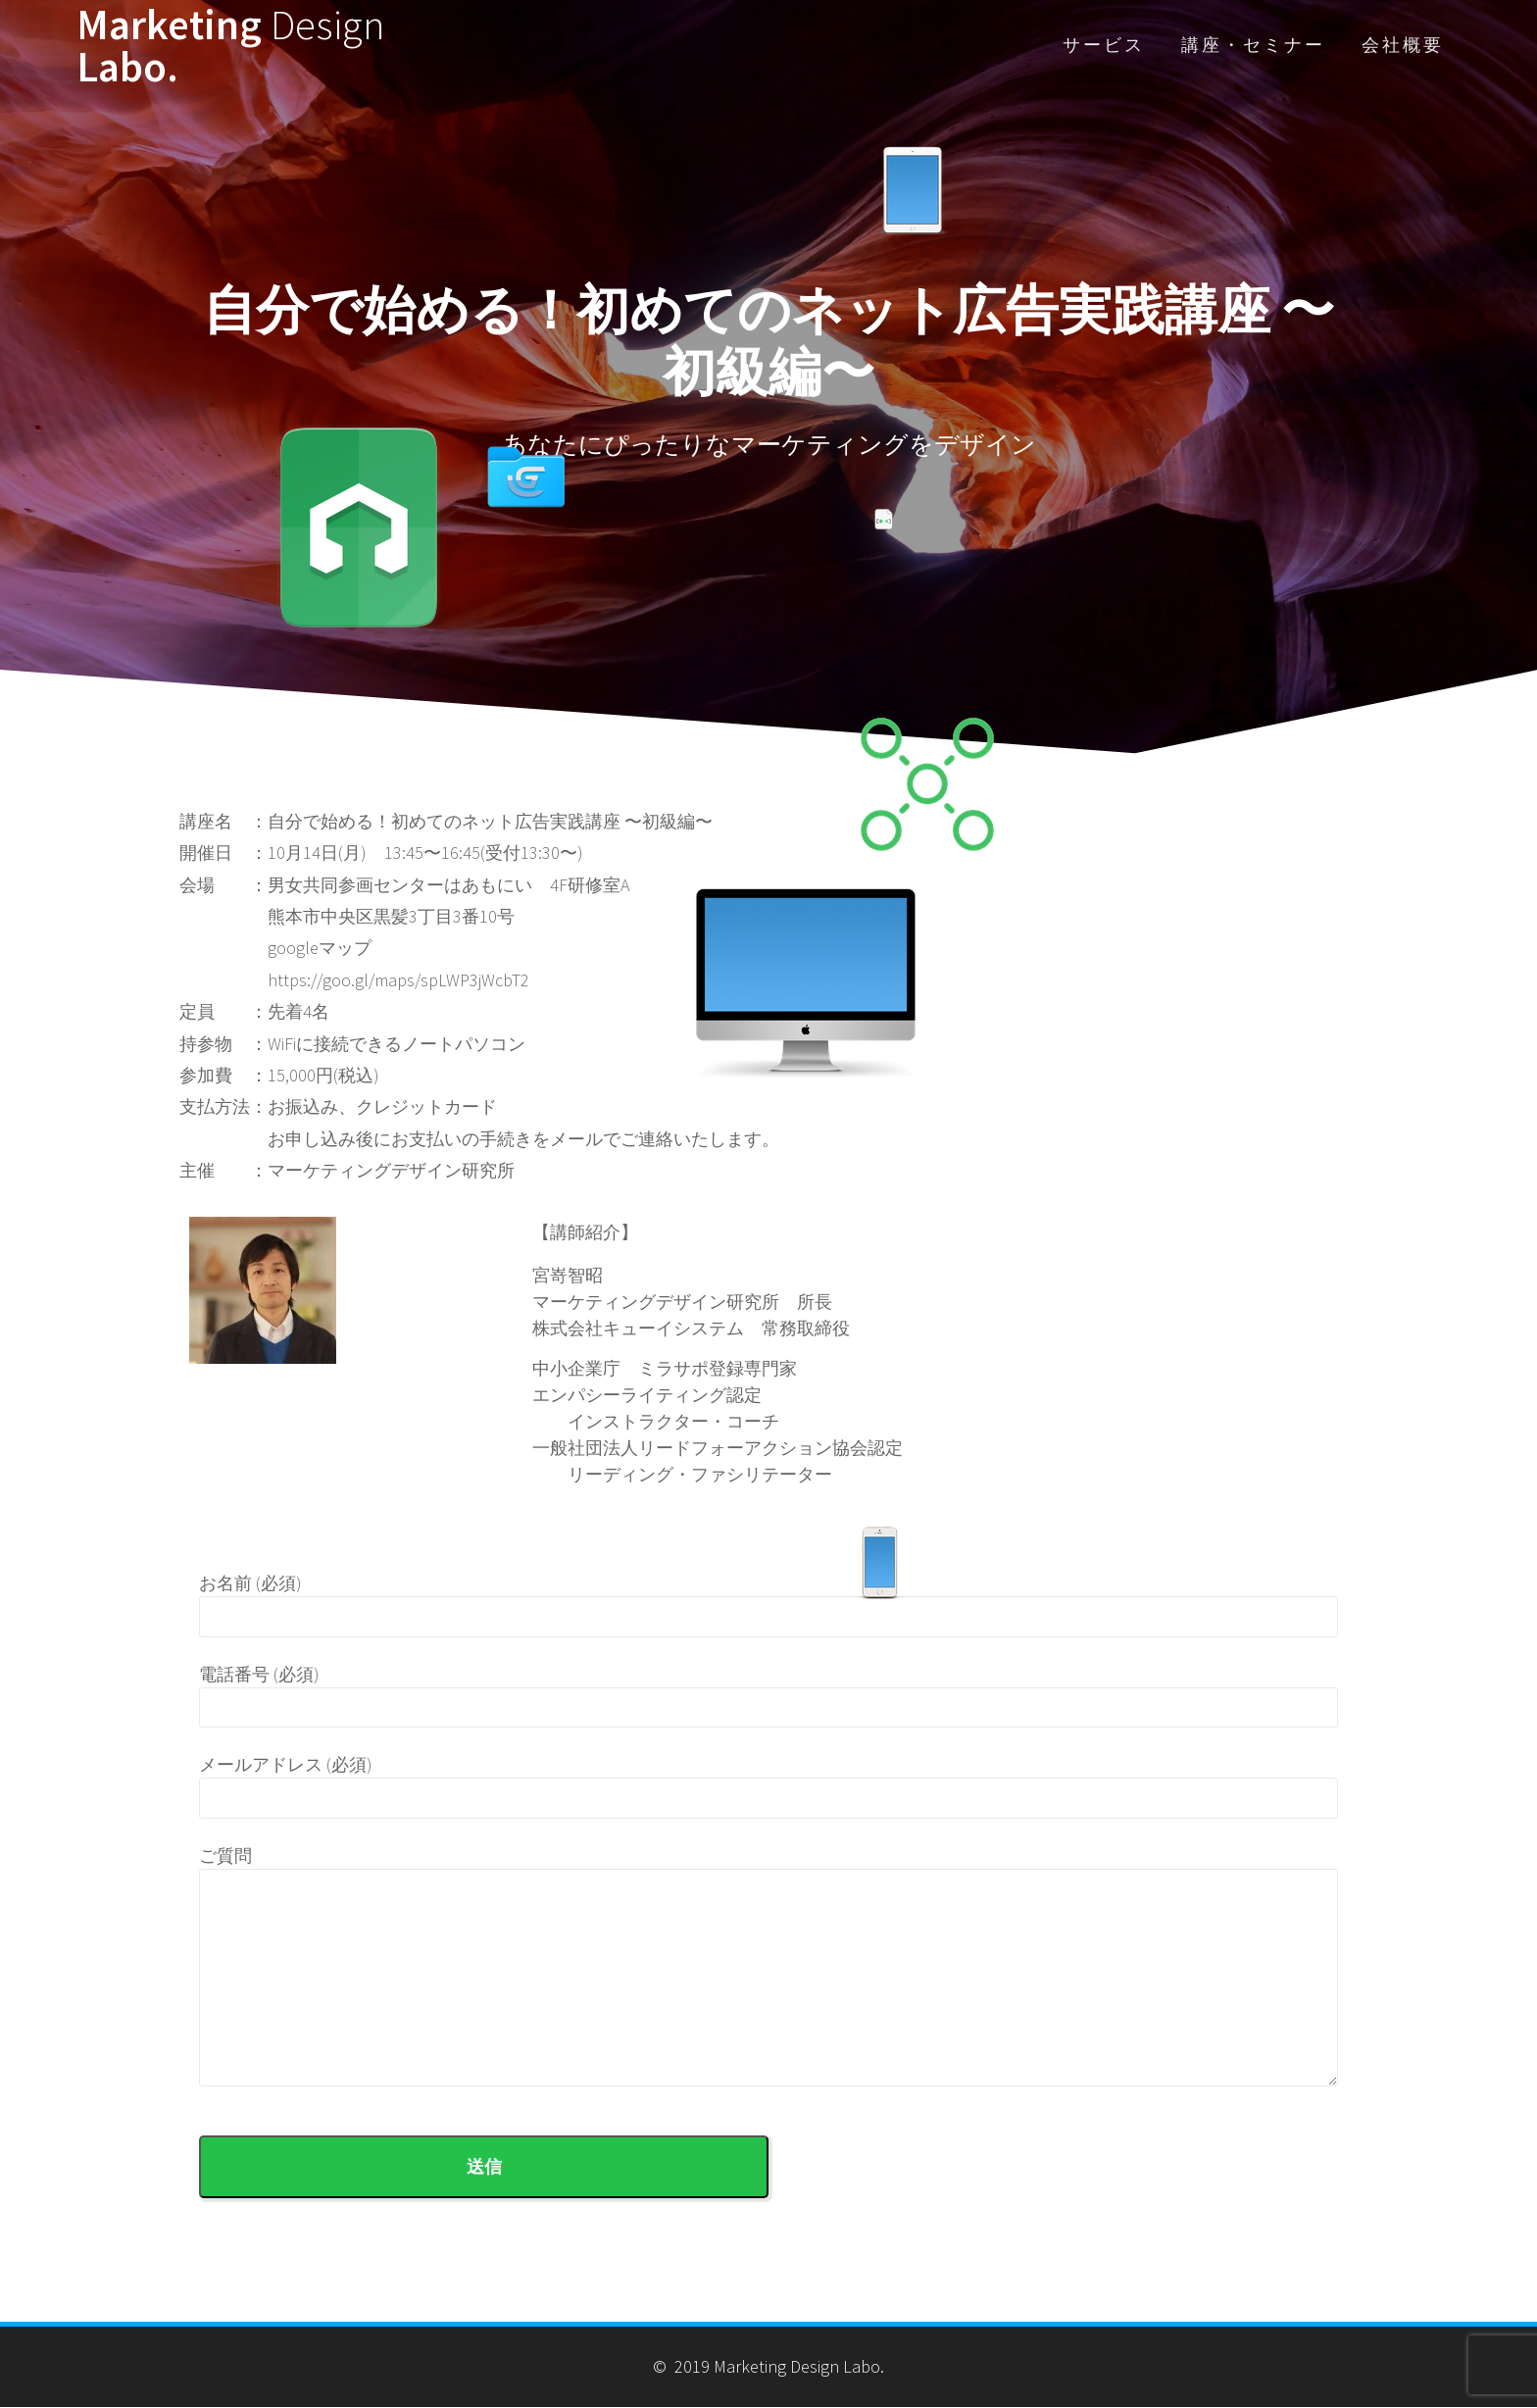  Describe the element at coordinates (525, 478) in the screenshot. I see `open GDevelop project files folder` at that location.